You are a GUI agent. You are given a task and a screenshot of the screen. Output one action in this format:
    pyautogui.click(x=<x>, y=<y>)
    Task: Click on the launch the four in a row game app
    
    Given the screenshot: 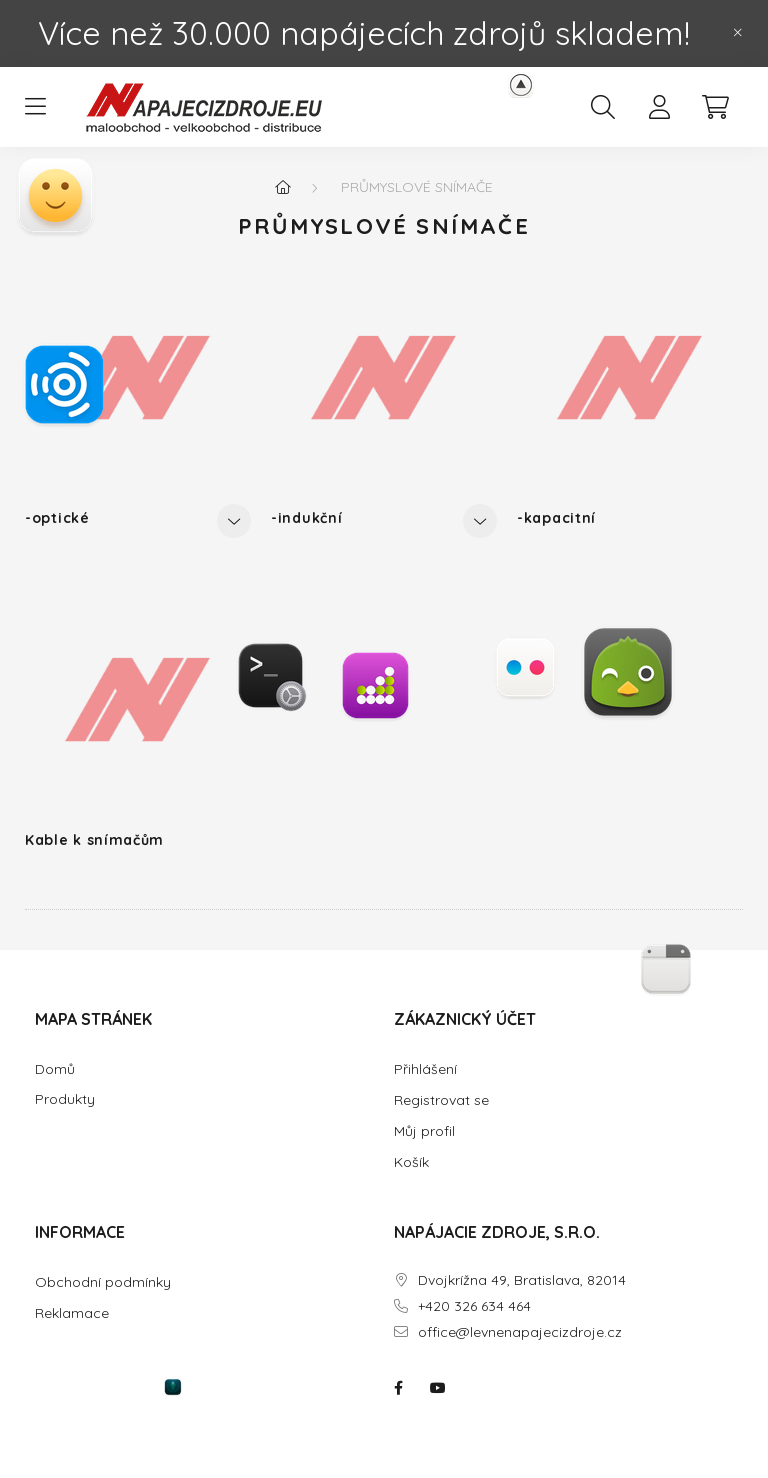 What is the action you would take?
    pyautogui.click(x=375, y=685)
    